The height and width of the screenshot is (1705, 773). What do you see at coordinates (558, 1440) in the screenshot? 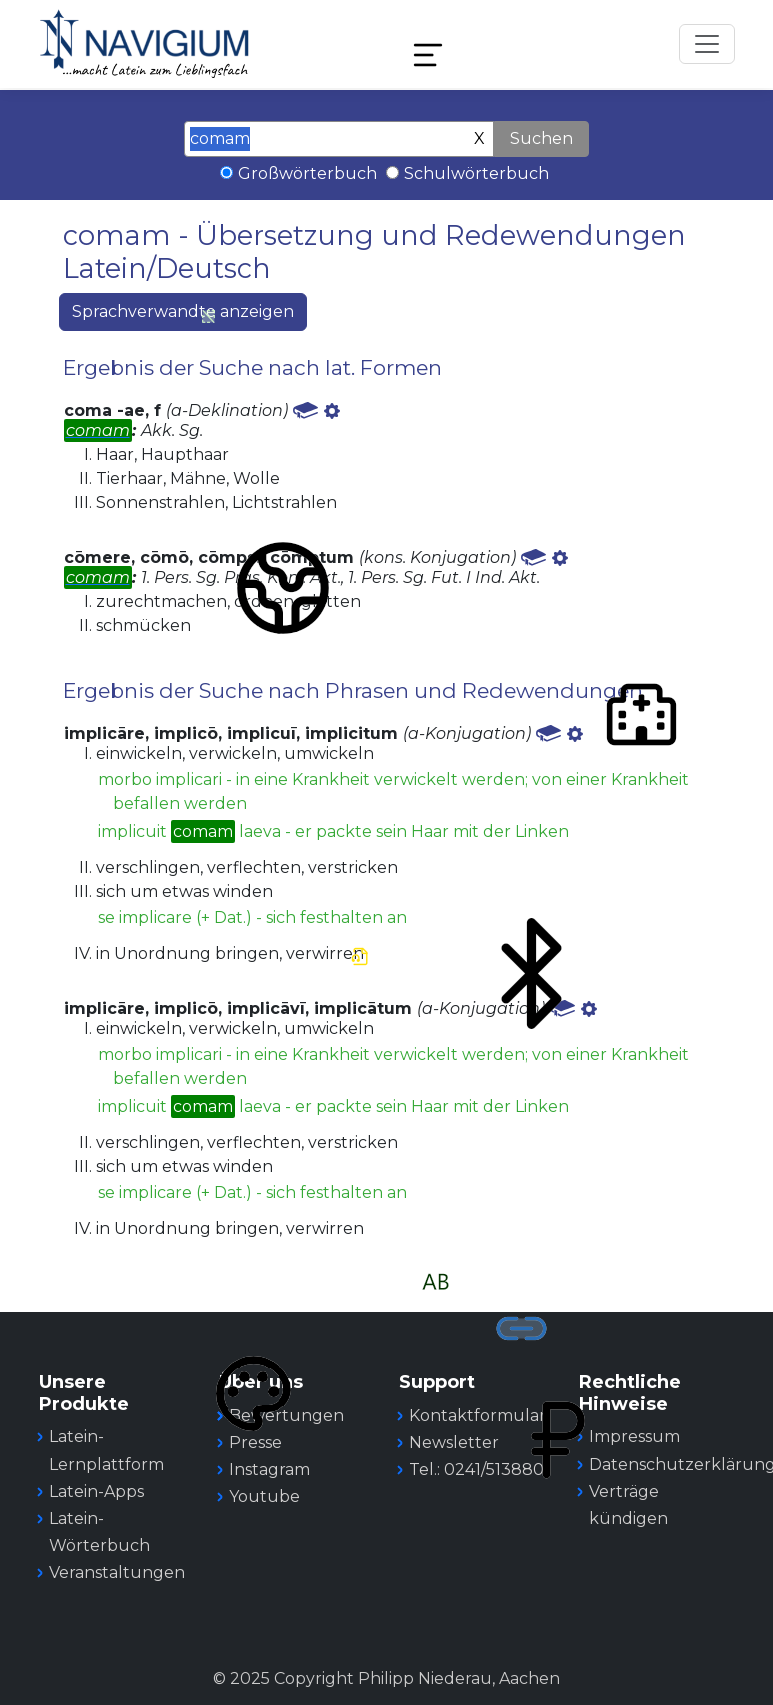
I see `indicates price or amount in russian rubles` at bounding box center [558, 1440].